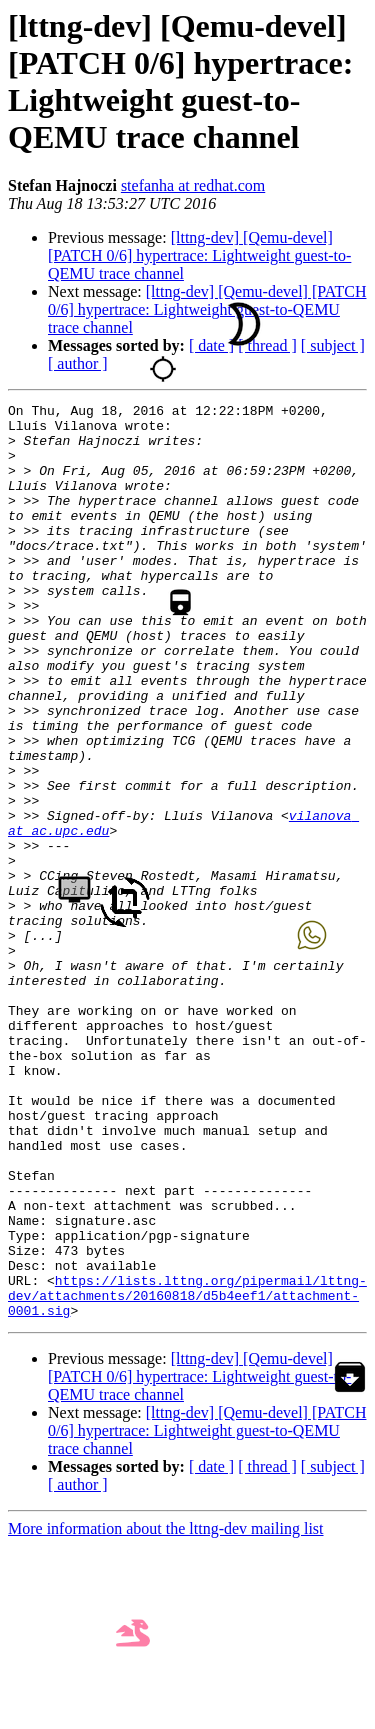  Describe the element at coordinates (74, 889) in the screenshot. I see `access tv or display settings` at that location.